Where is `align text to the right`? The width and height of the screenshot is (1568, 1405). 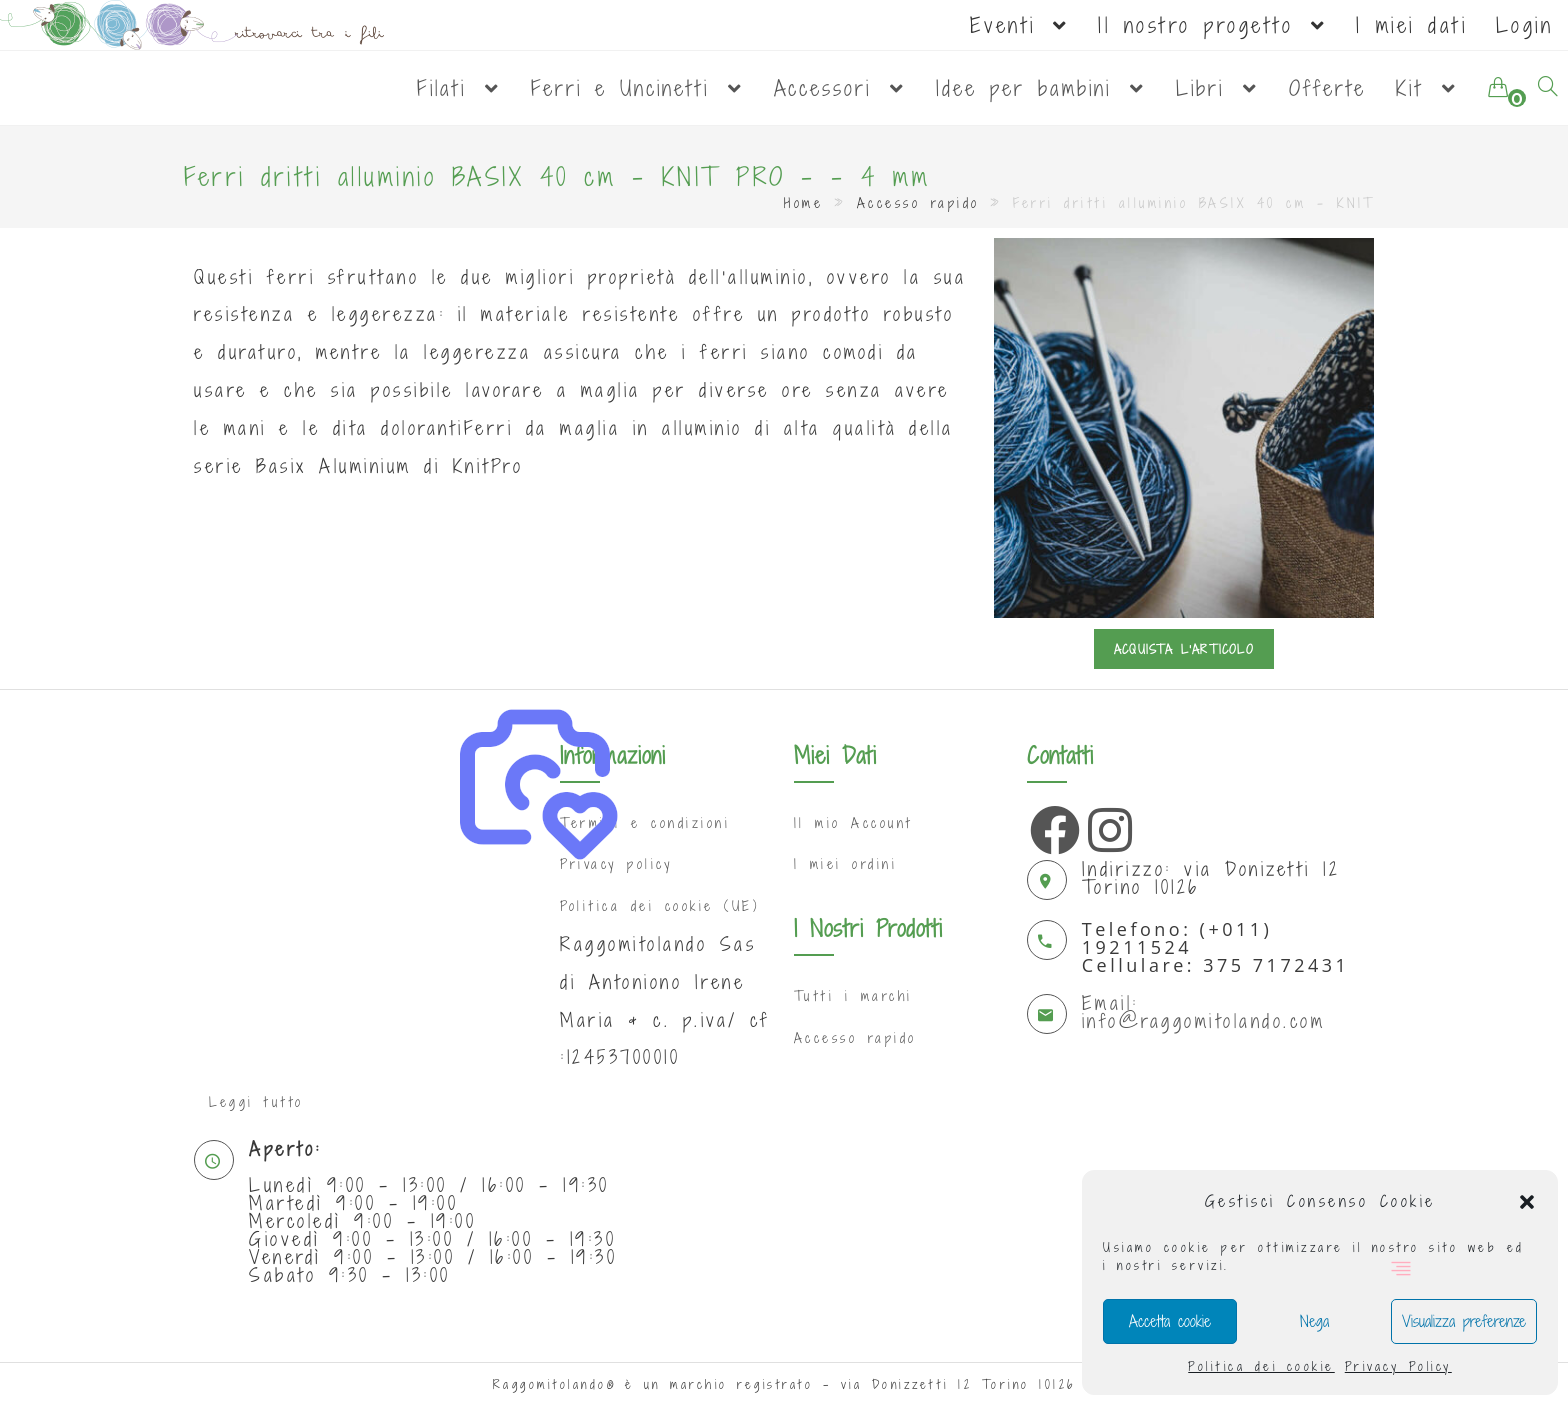 align text to the right is located at coordinates (1401, 1269).